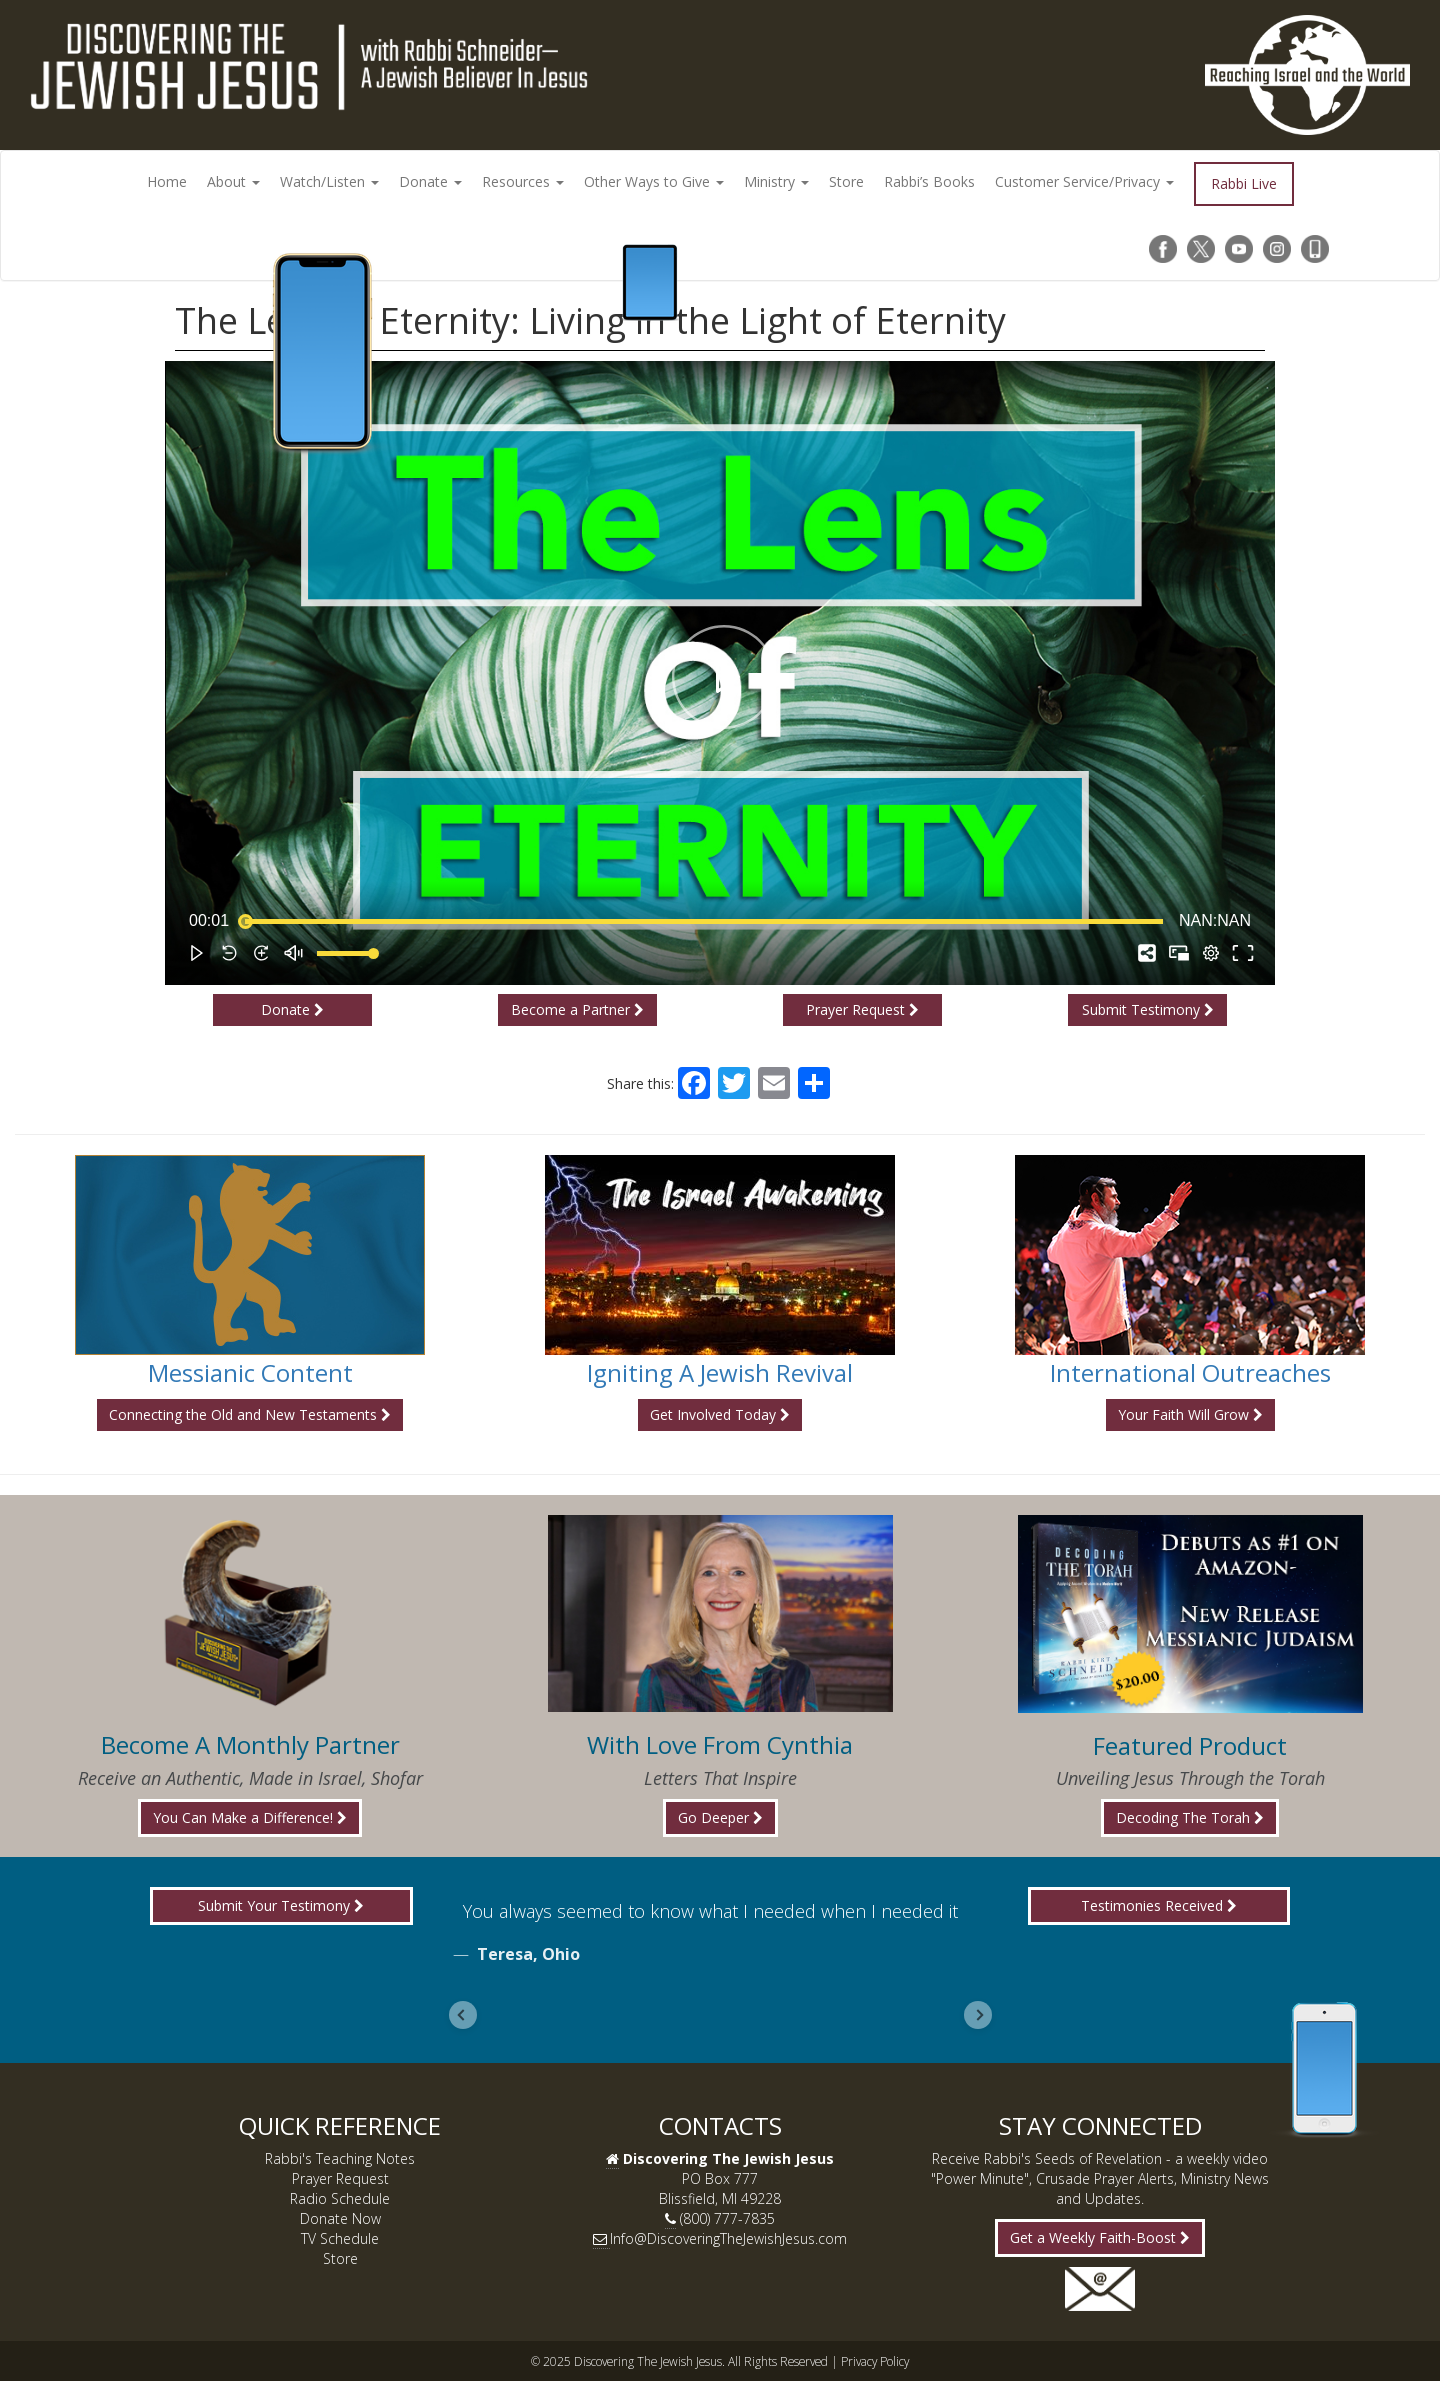 The image size is (1440, 2381). I want to click on iPod Touch device connected, so click(1324, 2070).